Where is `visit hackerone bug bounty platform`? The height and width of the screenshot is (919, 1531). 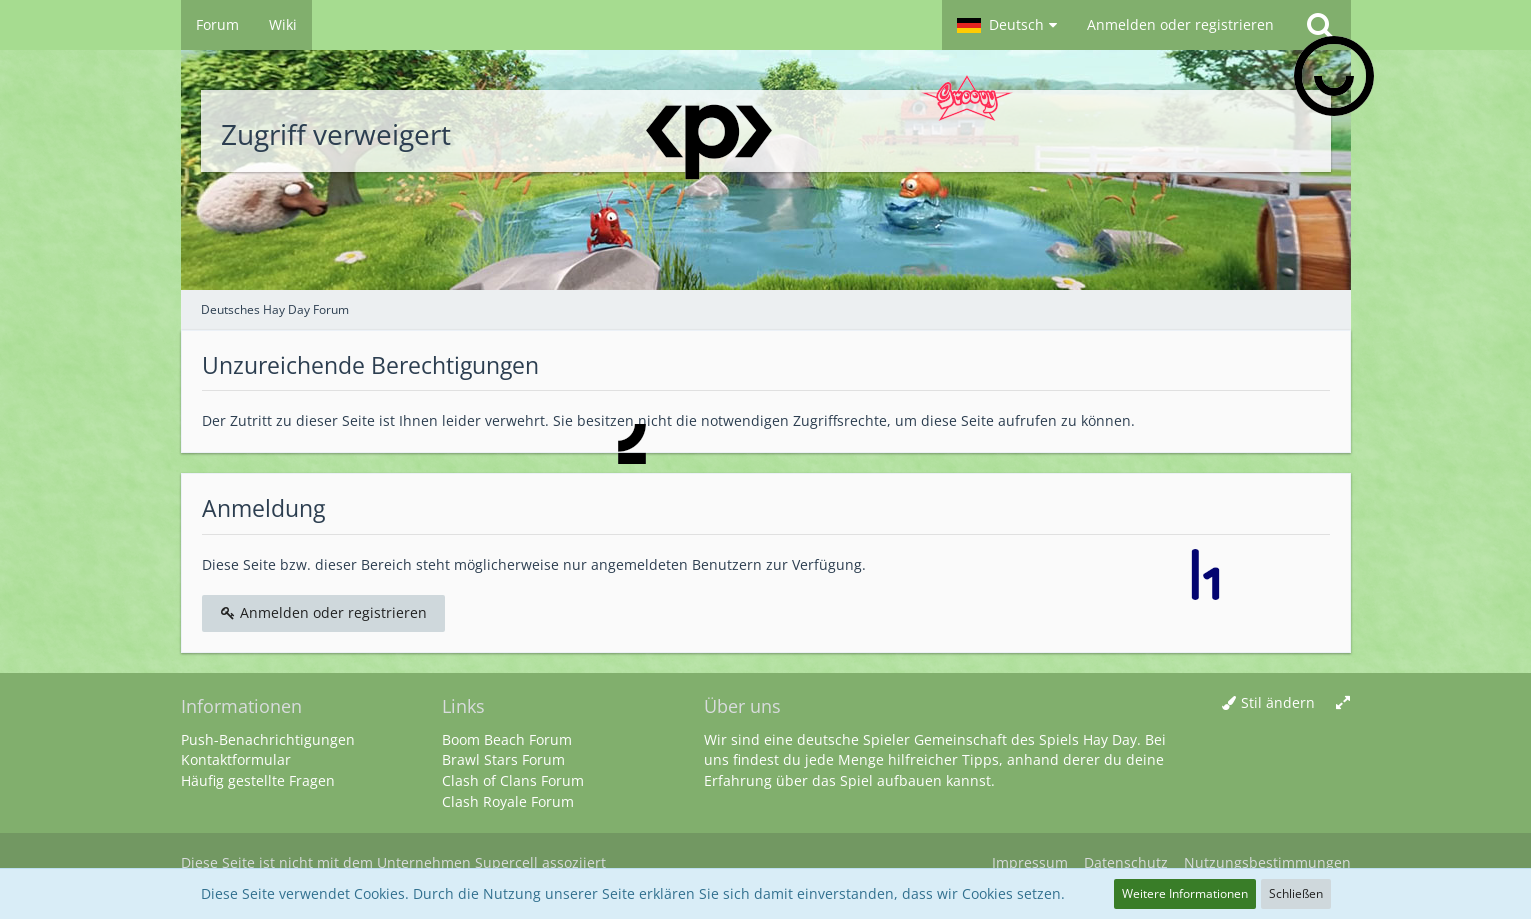
visit hackerone bug bounty platform is located at coordinates (1205, 574).